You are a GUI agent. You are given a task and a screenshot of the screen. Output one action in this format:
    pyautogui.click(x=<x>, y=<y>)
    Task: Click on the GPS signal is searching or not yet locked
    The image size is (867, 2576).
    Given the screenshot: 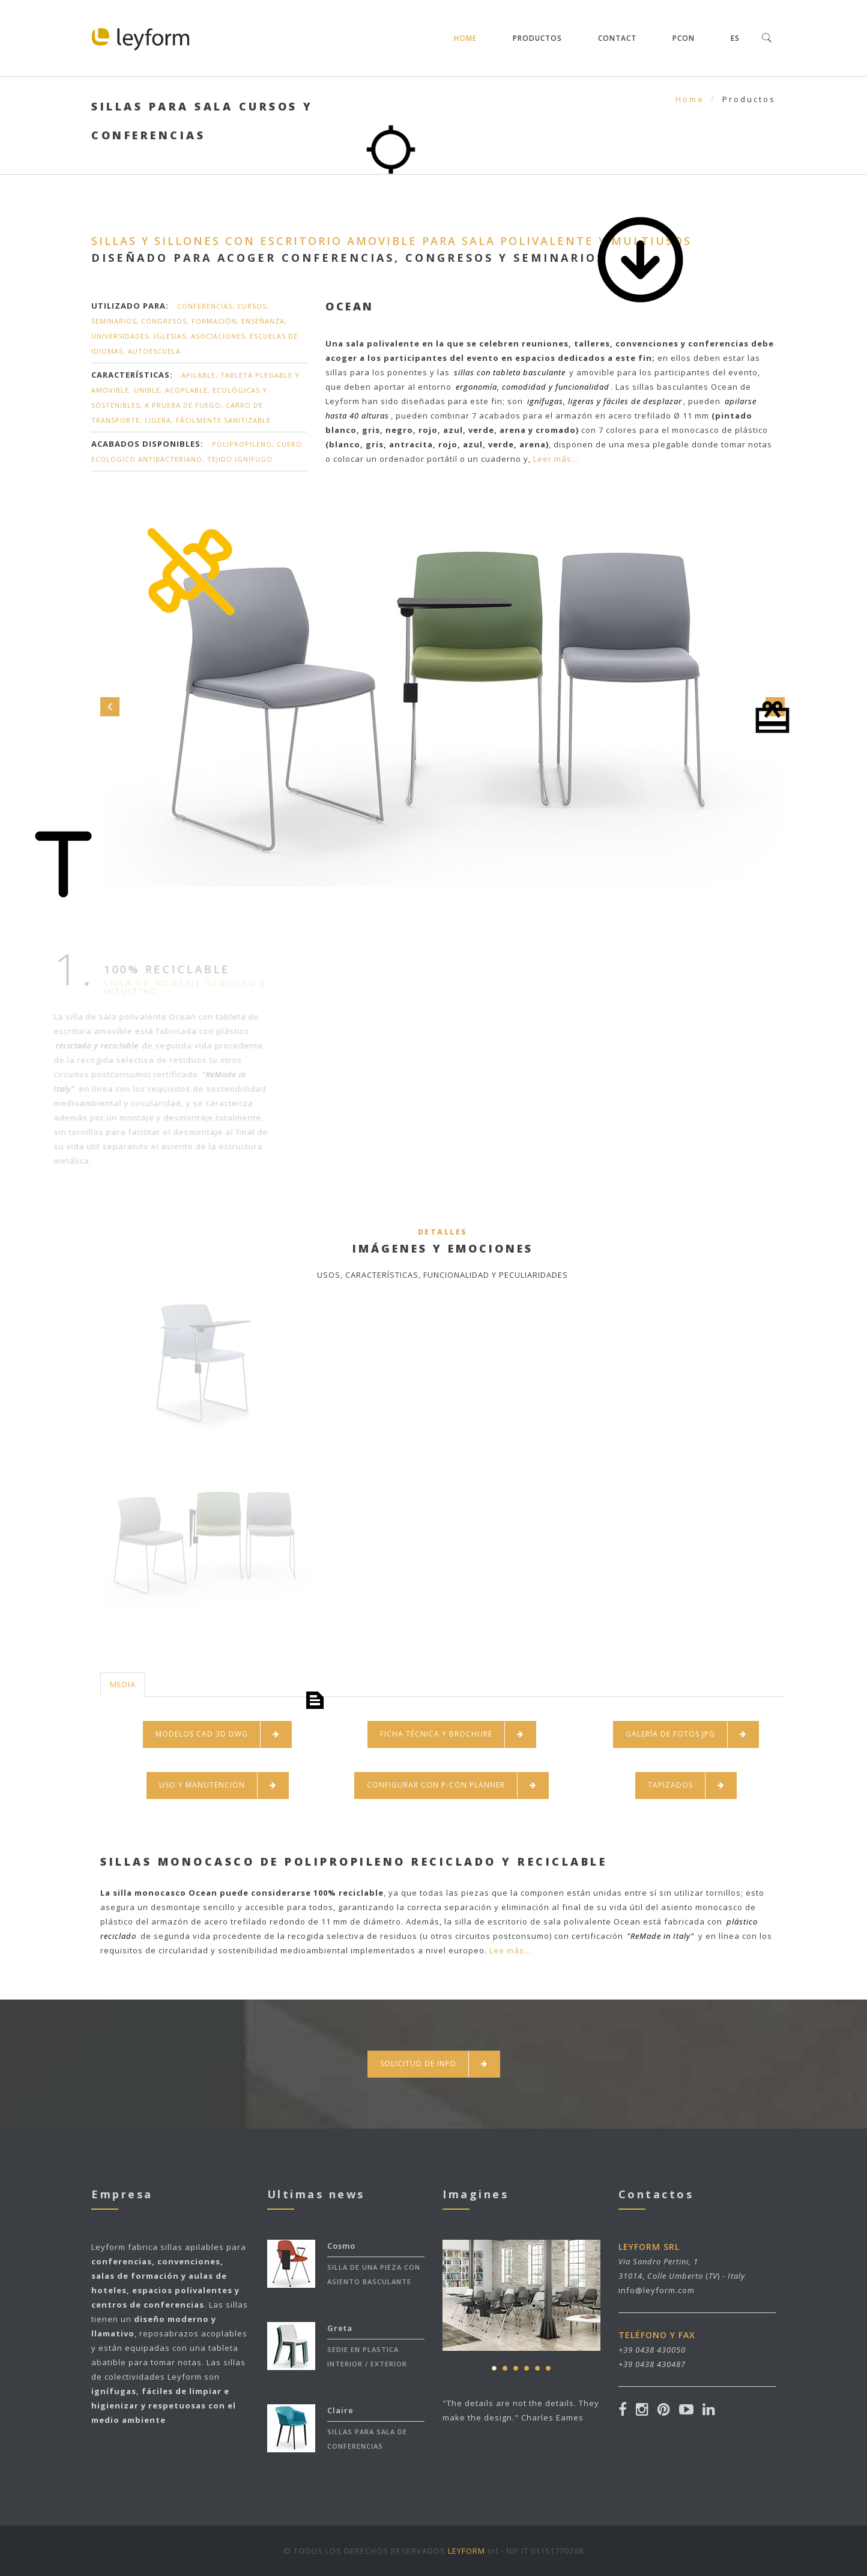 What is the action you would take?
    pyautogui.click(x=391, y=150)
    